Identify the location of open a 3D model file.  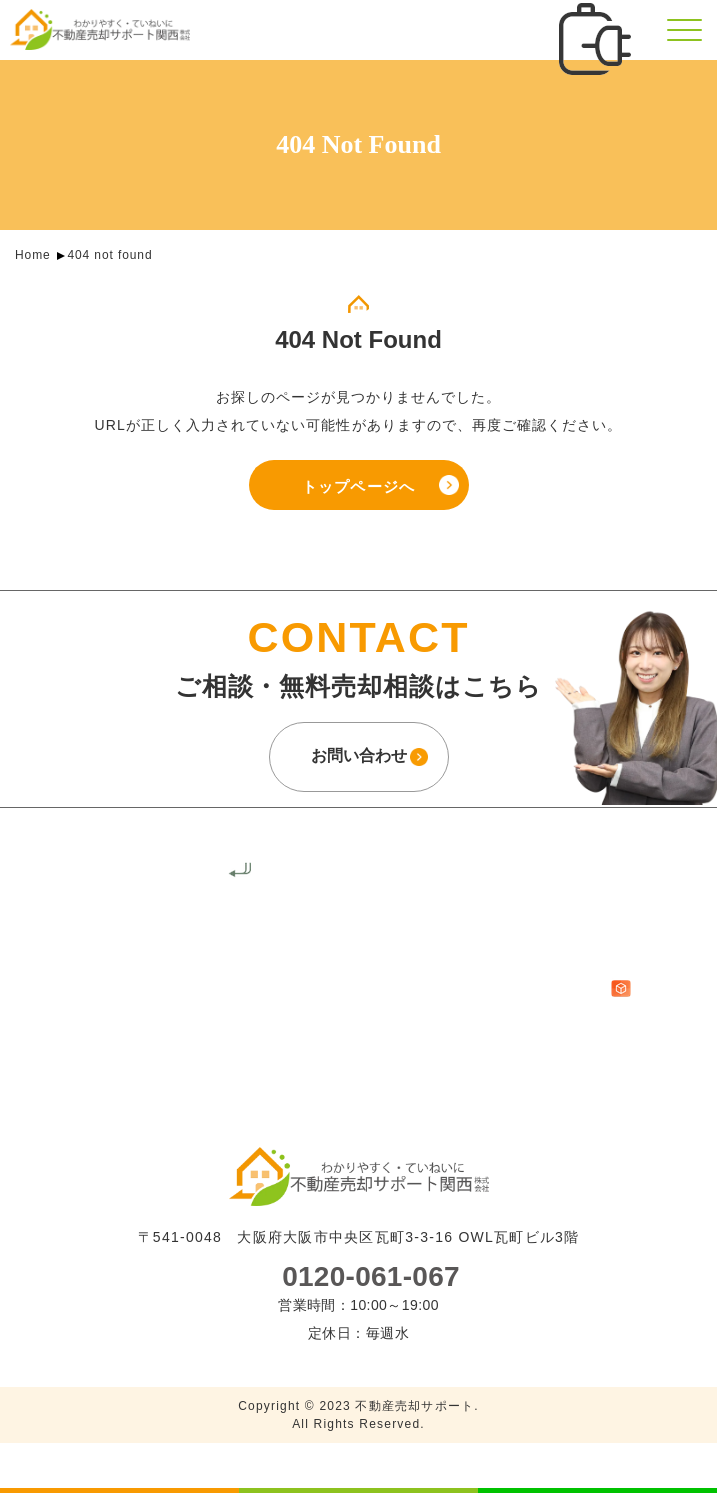
(621, 988).